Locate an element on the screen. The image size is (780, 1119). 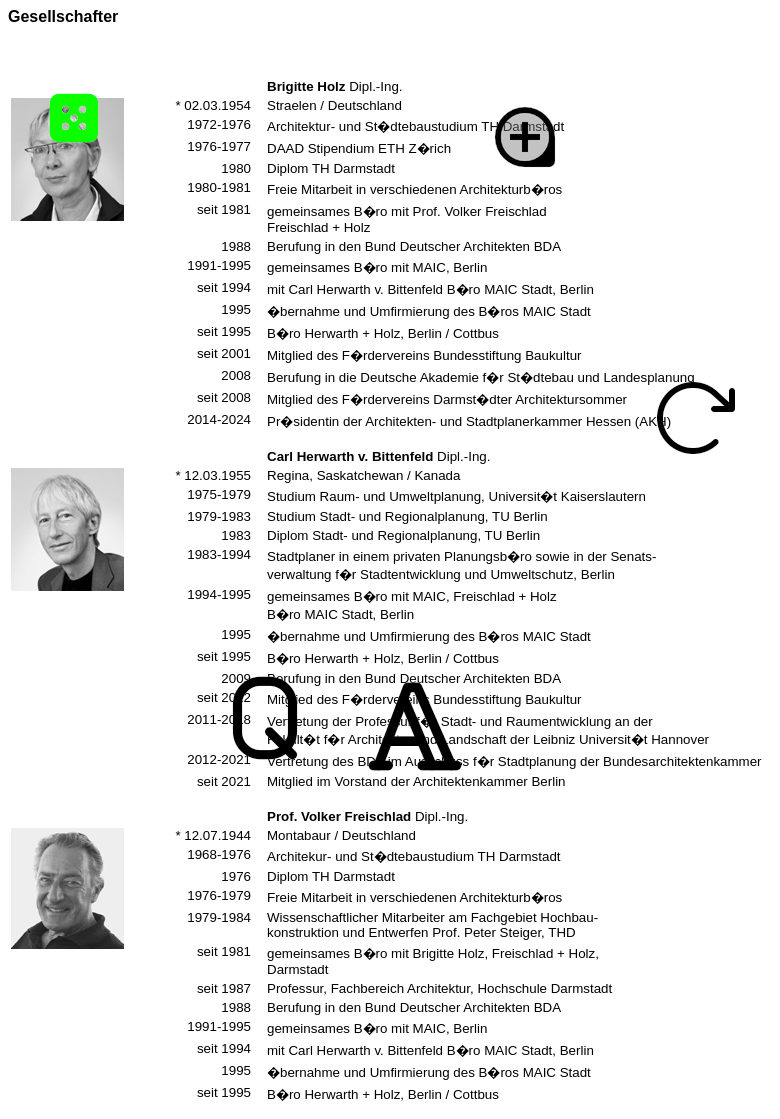
randomize or shuffle content is located at coordinates (74, 118).